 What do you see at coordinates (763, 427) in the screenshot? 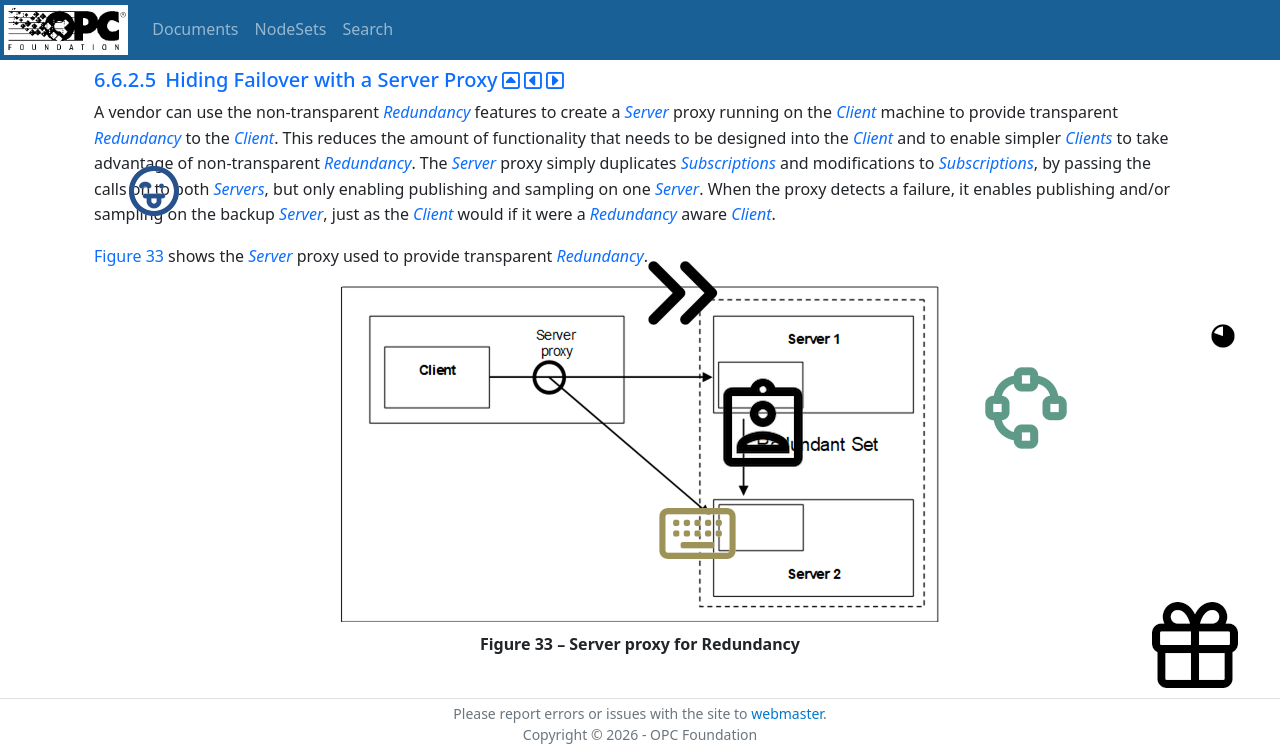
I see `view assigned user profile` at bounding box center [763, 427].